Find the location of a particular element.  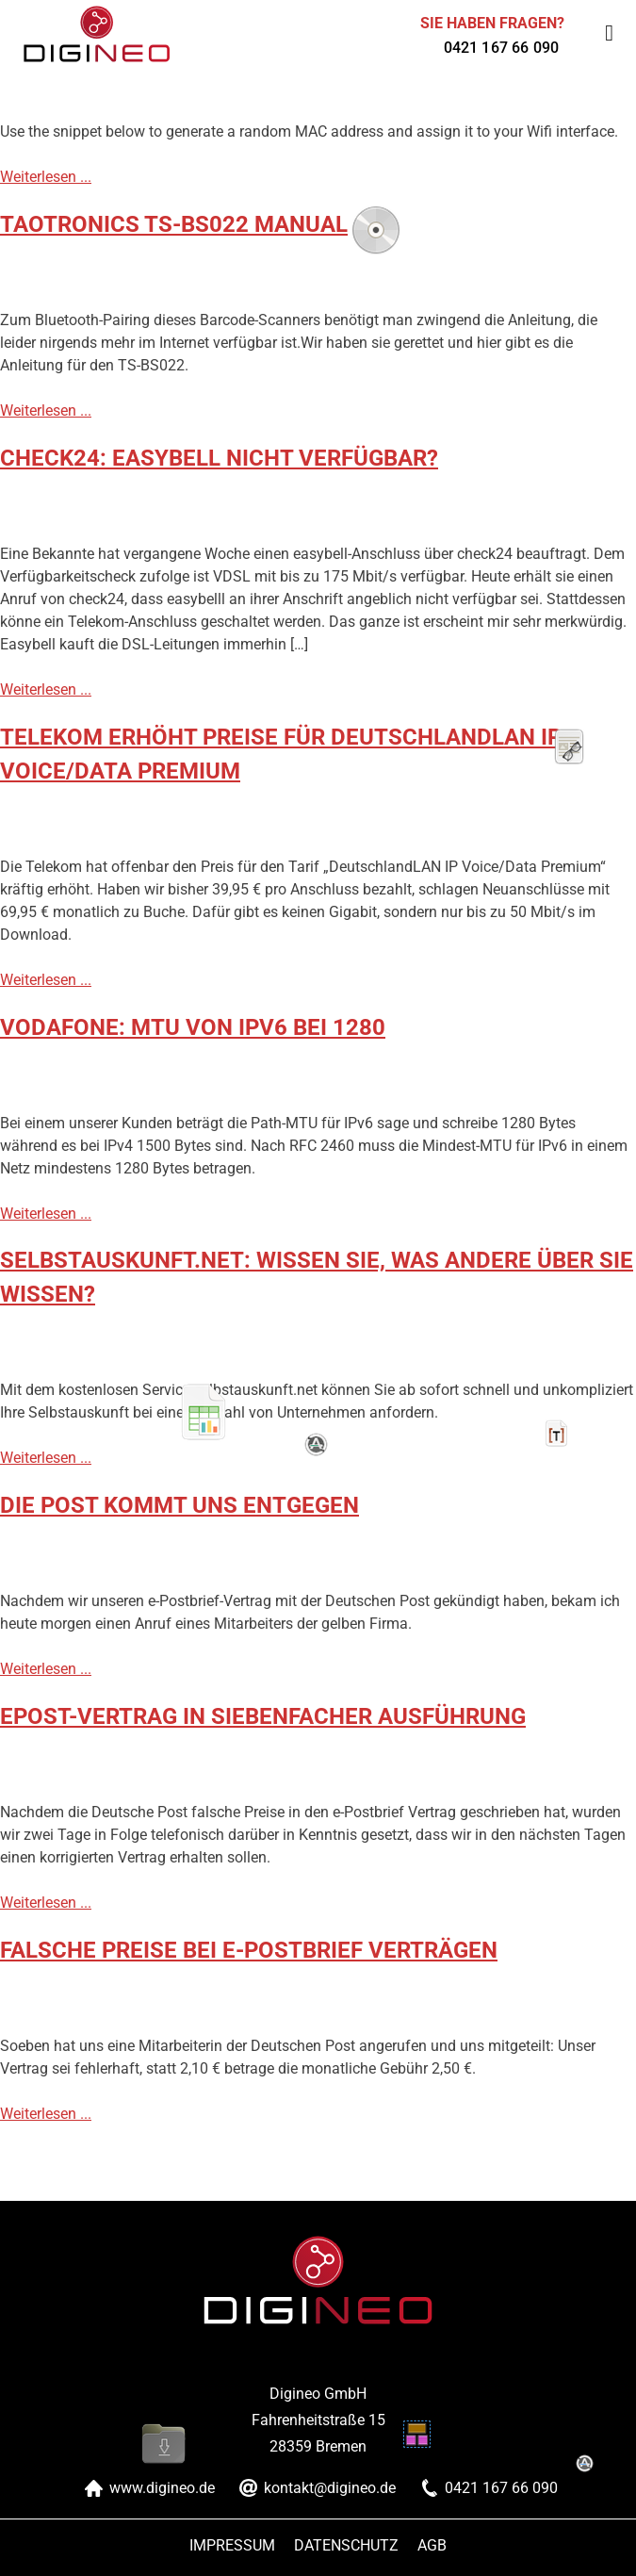

check for available software updates is located at coordinates (316, 1444).